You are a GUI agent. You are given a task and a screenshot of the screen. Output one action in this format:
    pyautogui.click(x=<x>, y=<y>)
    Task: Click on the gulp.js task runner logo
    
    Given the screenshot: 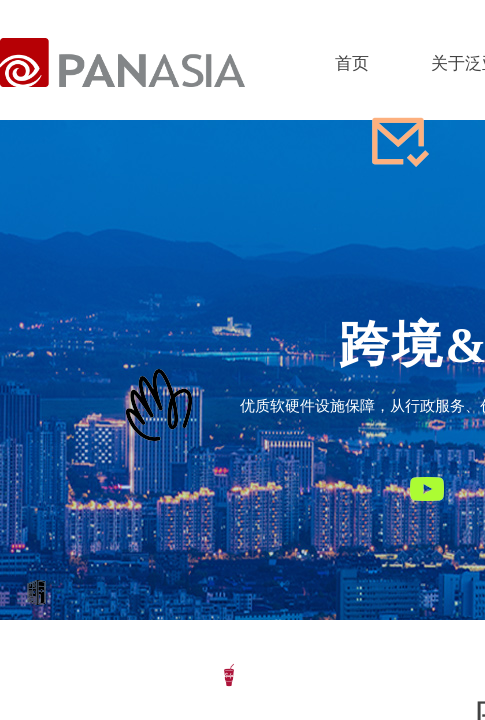 What is the action you would take?
    pyautogui.click(x=229, y=675)
    